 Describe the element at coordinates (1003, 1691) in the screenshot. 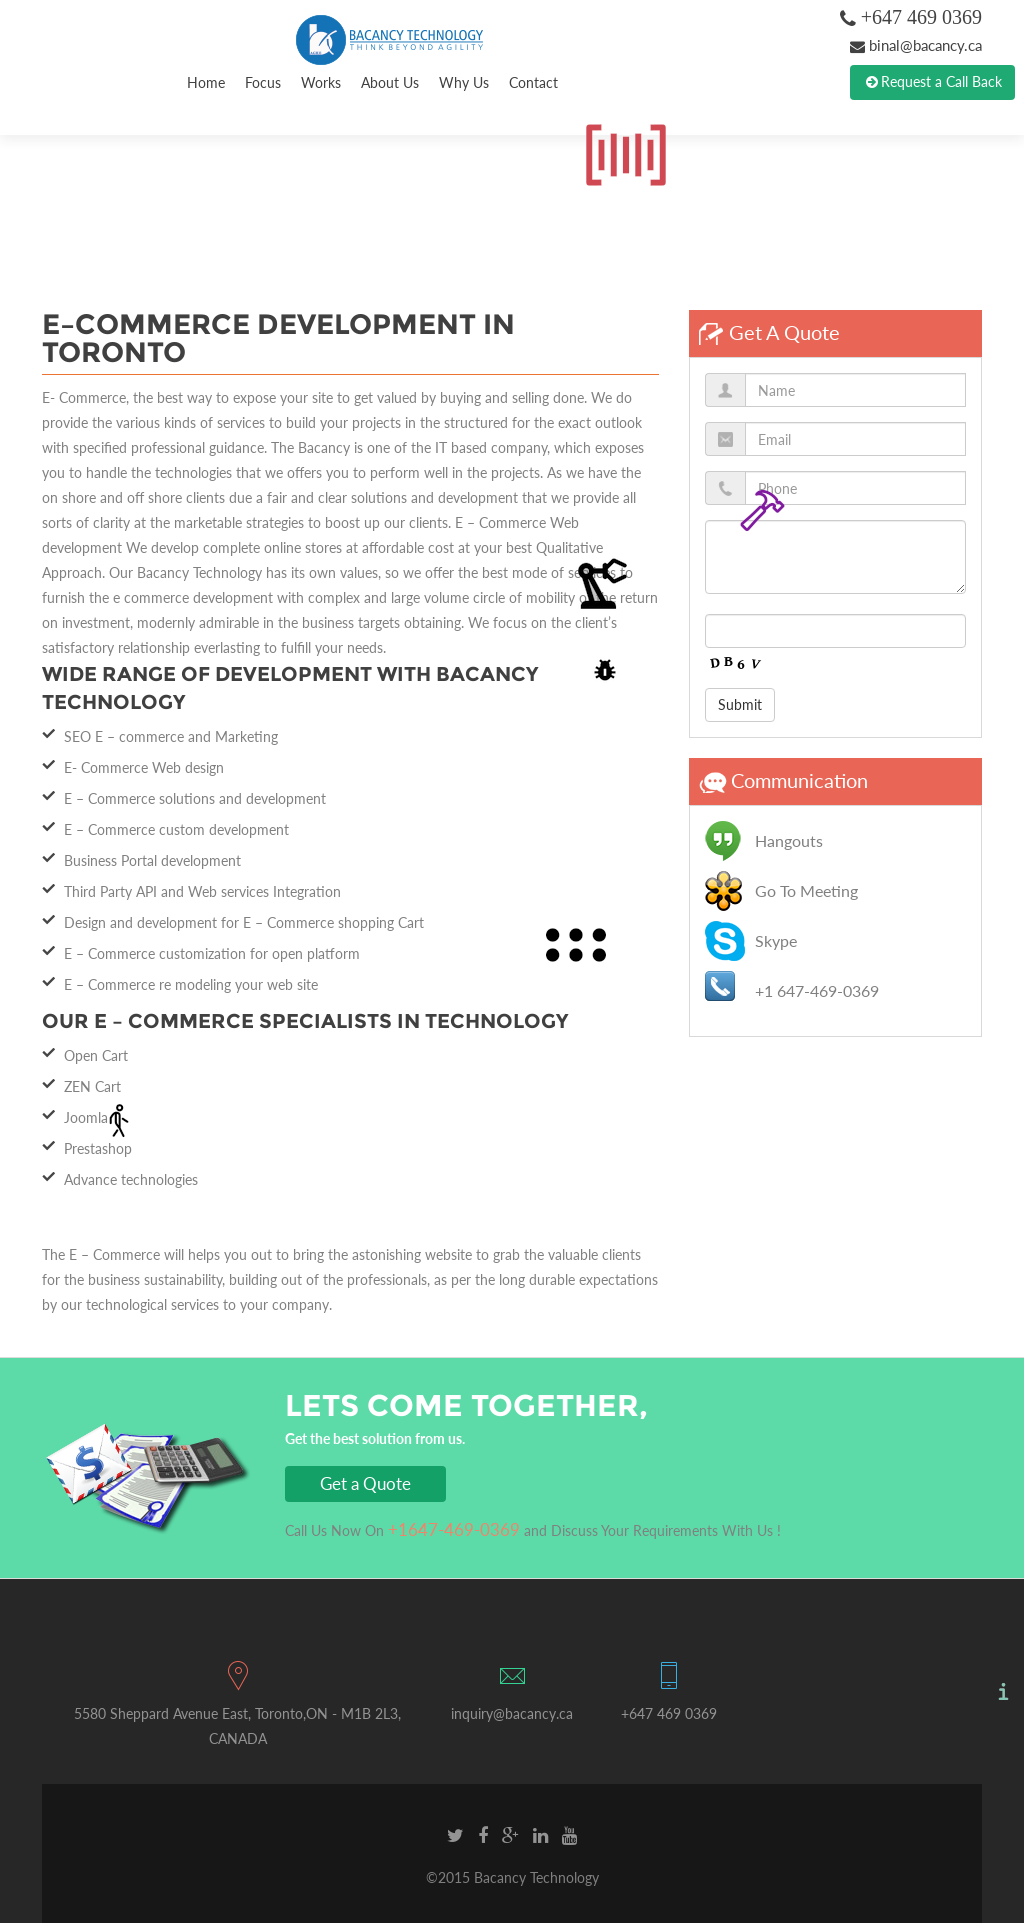

I see `view more information or details` at that location.